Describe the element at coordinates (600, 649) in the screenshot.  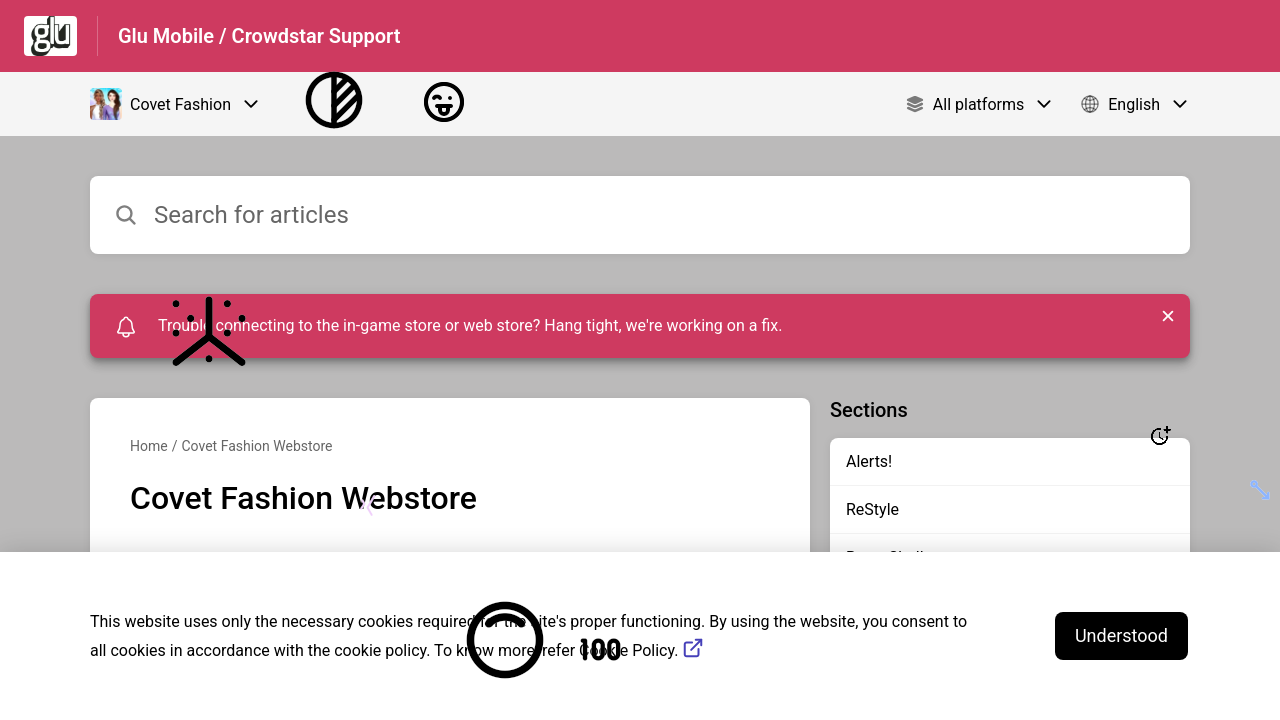
I see `indicates a perfect score or 100% completion` at that location.